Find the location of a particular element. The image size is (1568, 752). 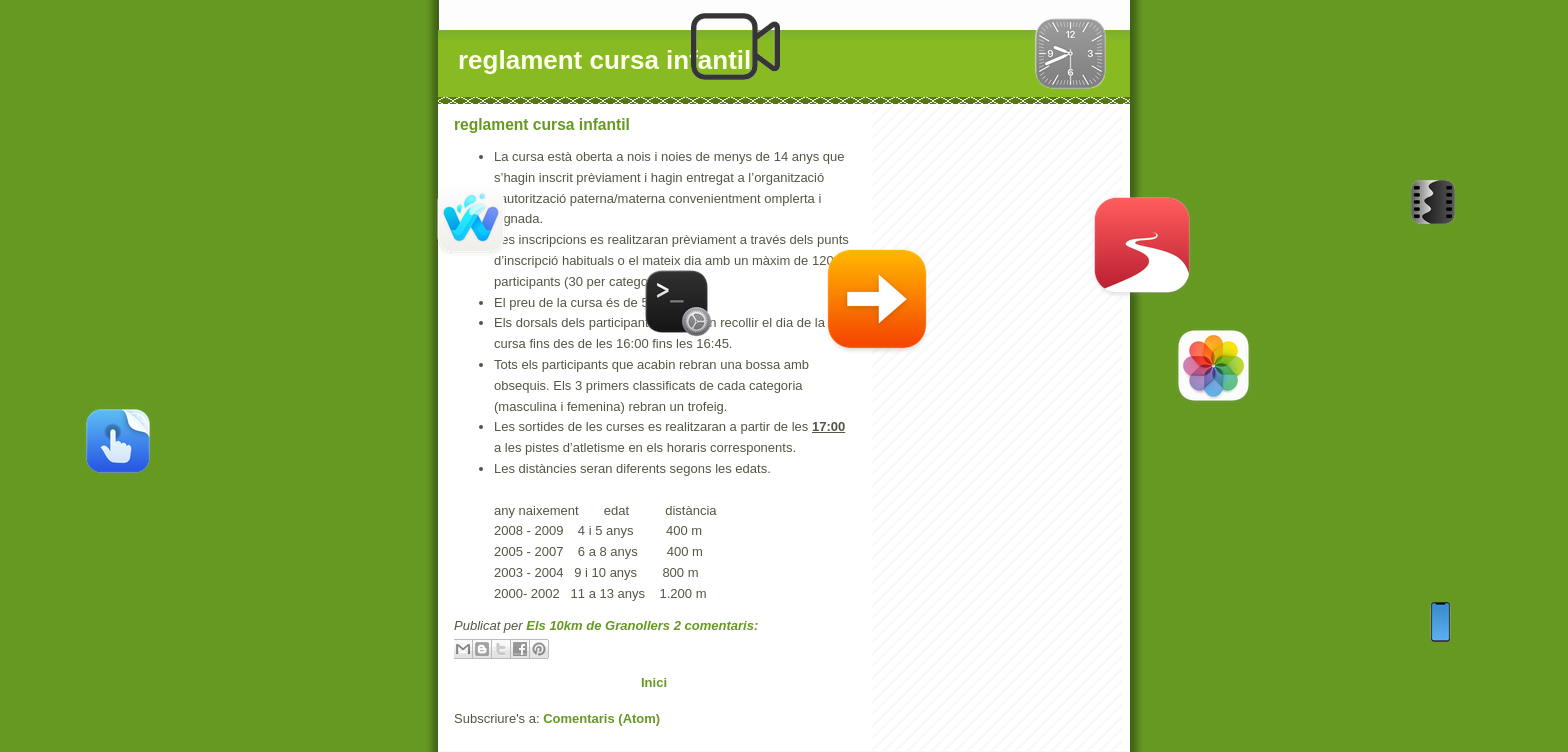

log out of the current account or session is located at coordinates (877, 299).